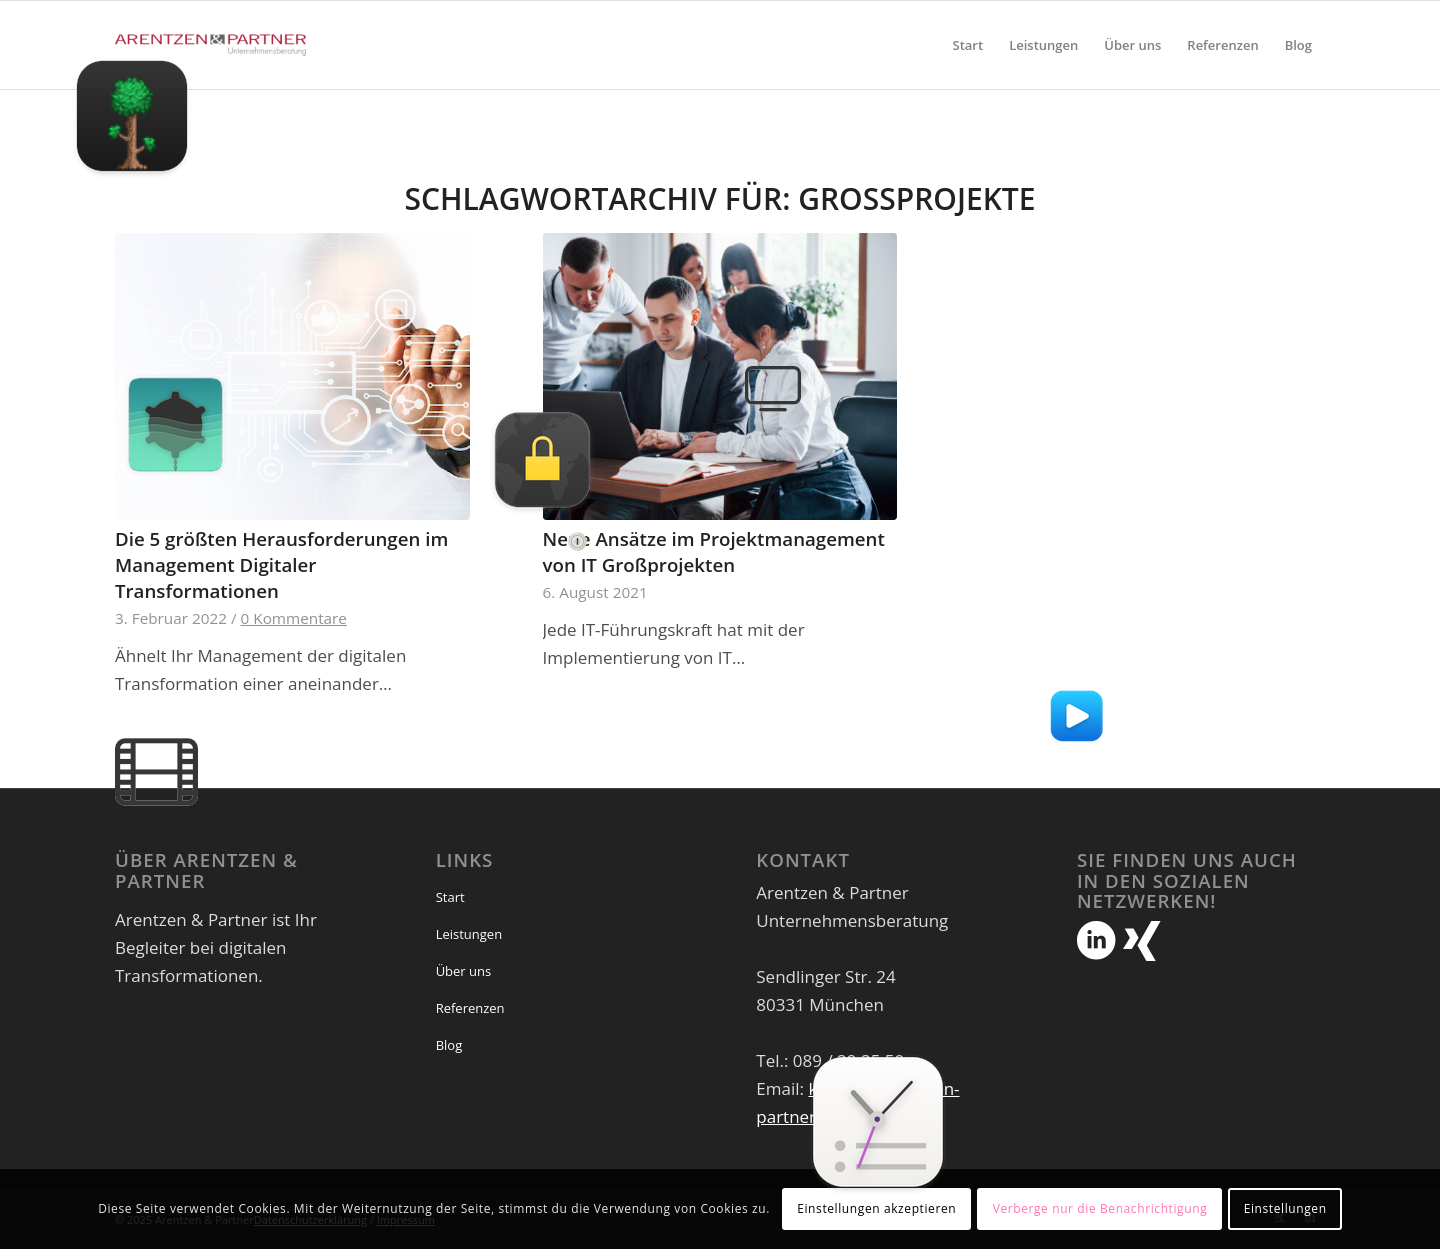 This screenshot has width=1440, height=1249. I want to click on launch gnome mines game, so click(175, 424).